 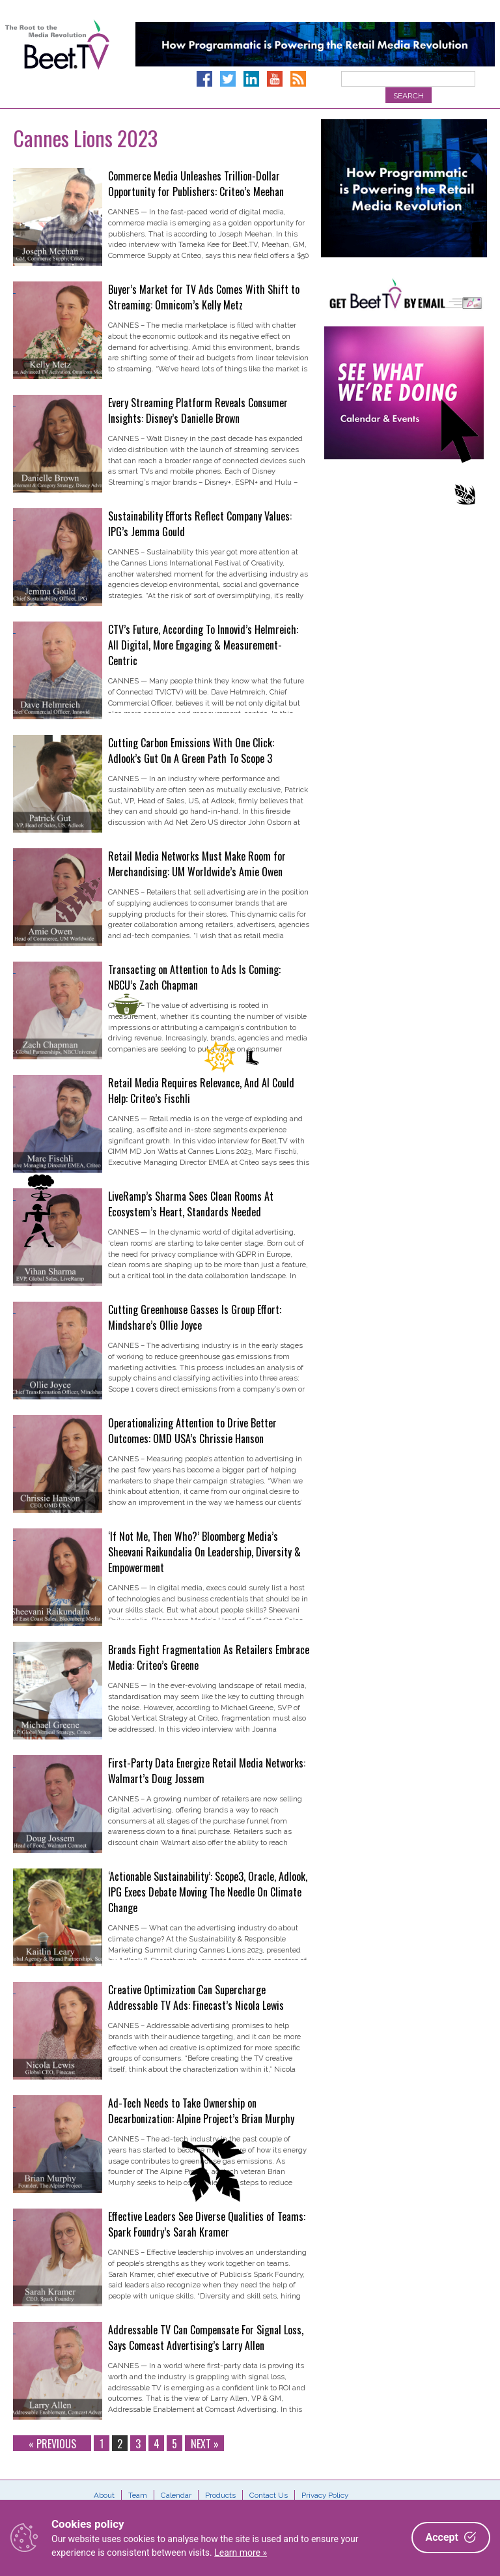 What do you see at coordinates (219, 1056) in the screenshot?
I see `a trap or hazard element in a game` at bounding box center [219, 1056].